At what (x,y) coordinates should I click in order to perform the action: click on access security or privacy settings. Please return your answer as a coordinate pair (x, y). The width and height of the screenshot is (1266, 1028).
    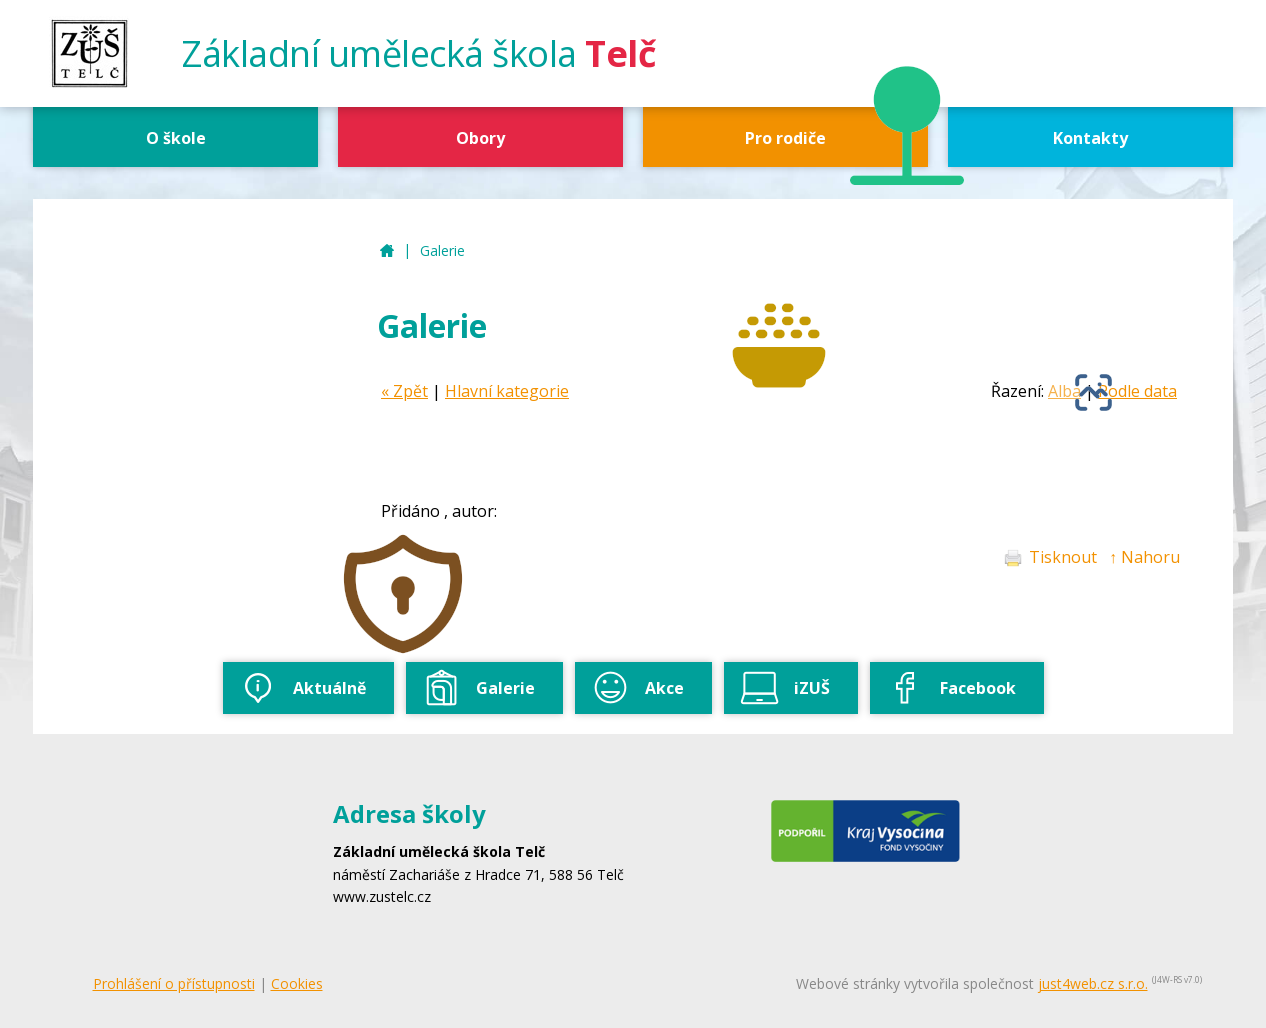
    Looking at the image, I should click on (403, 594).